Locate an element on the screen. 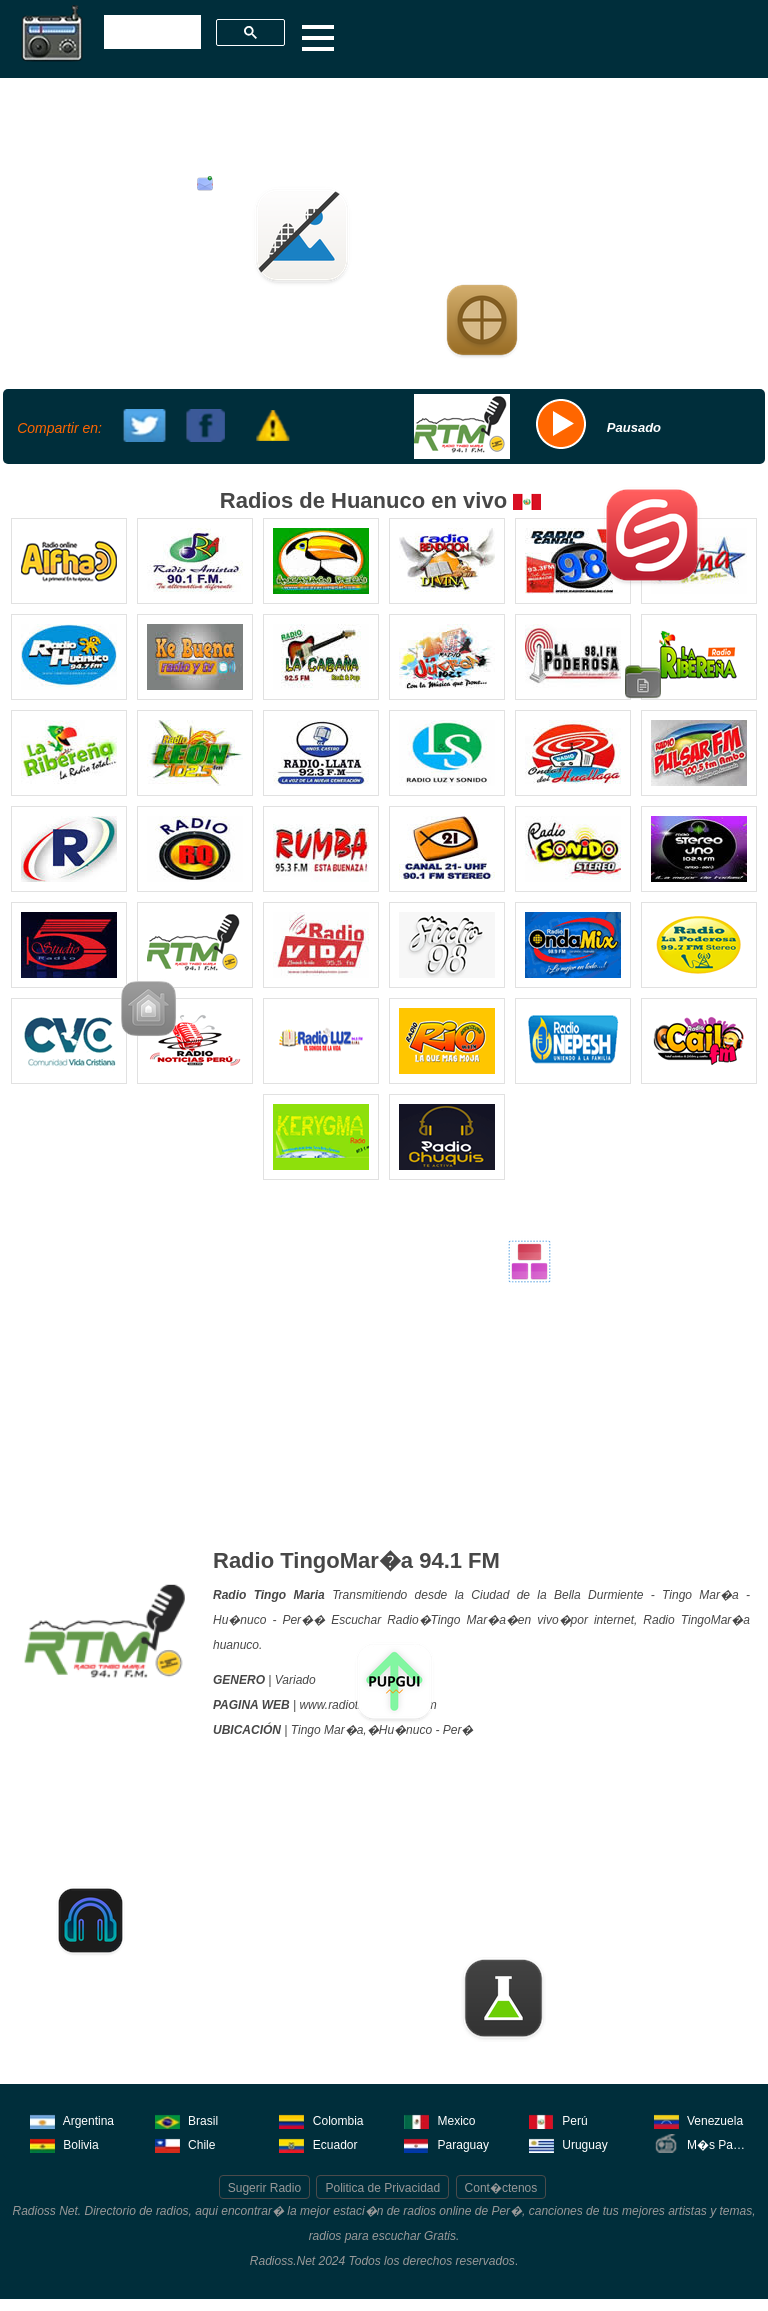 The width and height of the screenshot is (768, 2311). open the home app is located at coordinates (148, 1008).